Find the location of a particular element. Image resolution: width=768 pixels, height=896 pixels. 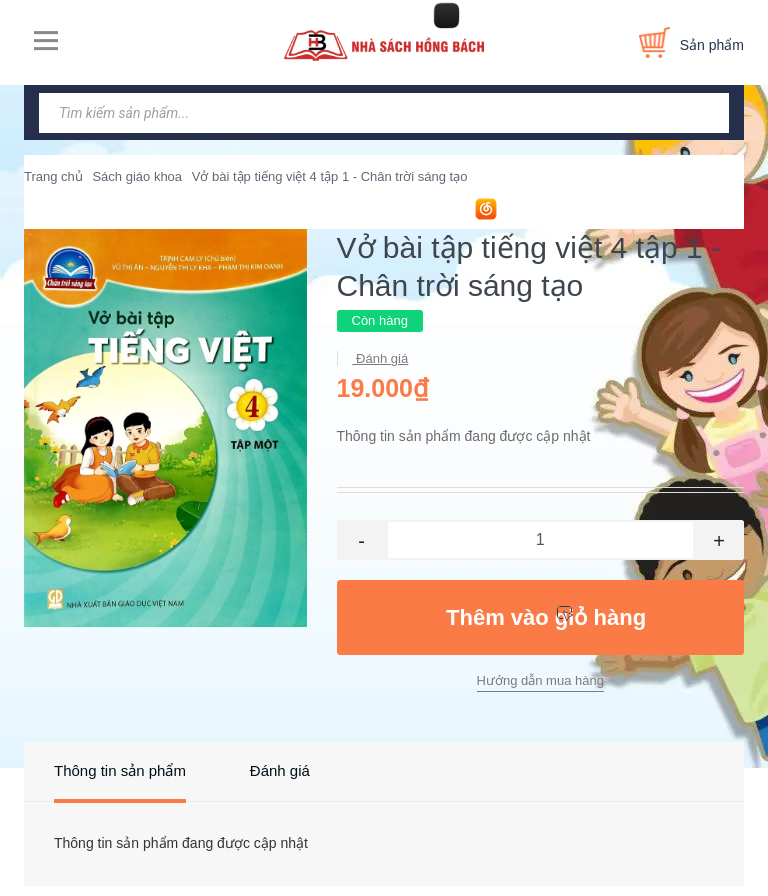

open netease cloud music app is located at coordinates (486, 209).